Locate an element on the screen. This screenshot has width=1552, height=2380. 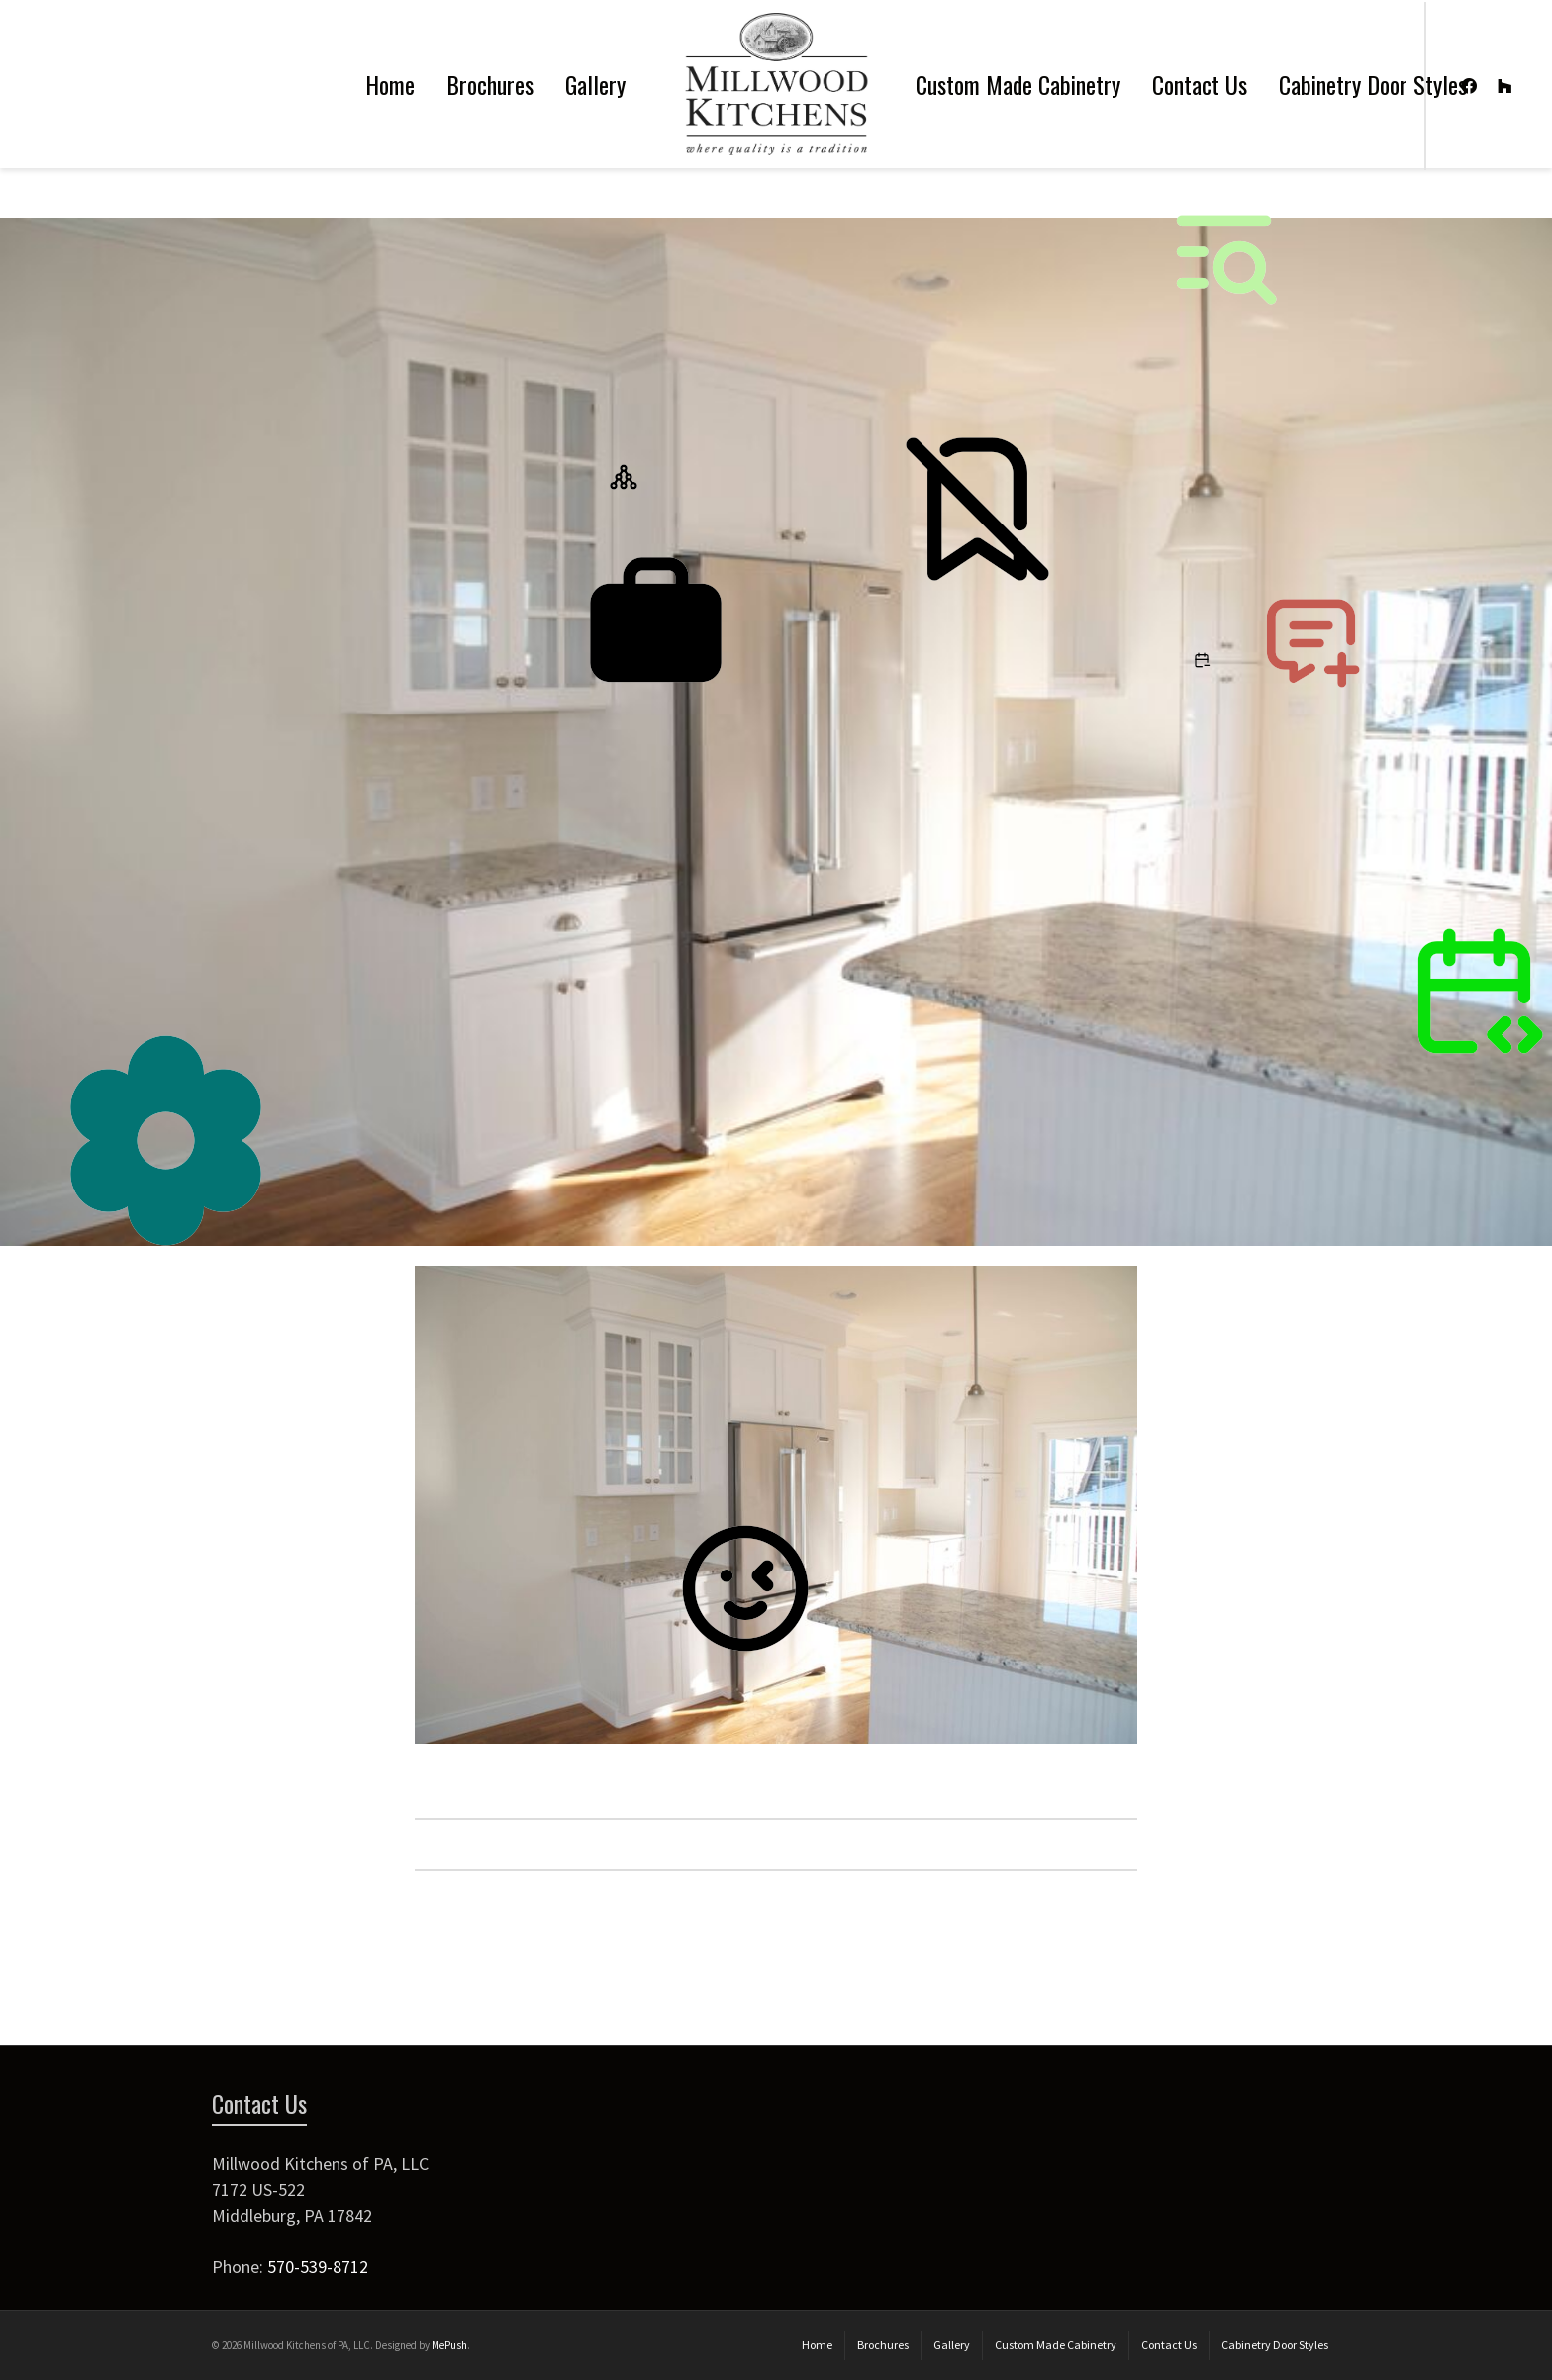
compose a new message is located at coordinates (1310, 638).